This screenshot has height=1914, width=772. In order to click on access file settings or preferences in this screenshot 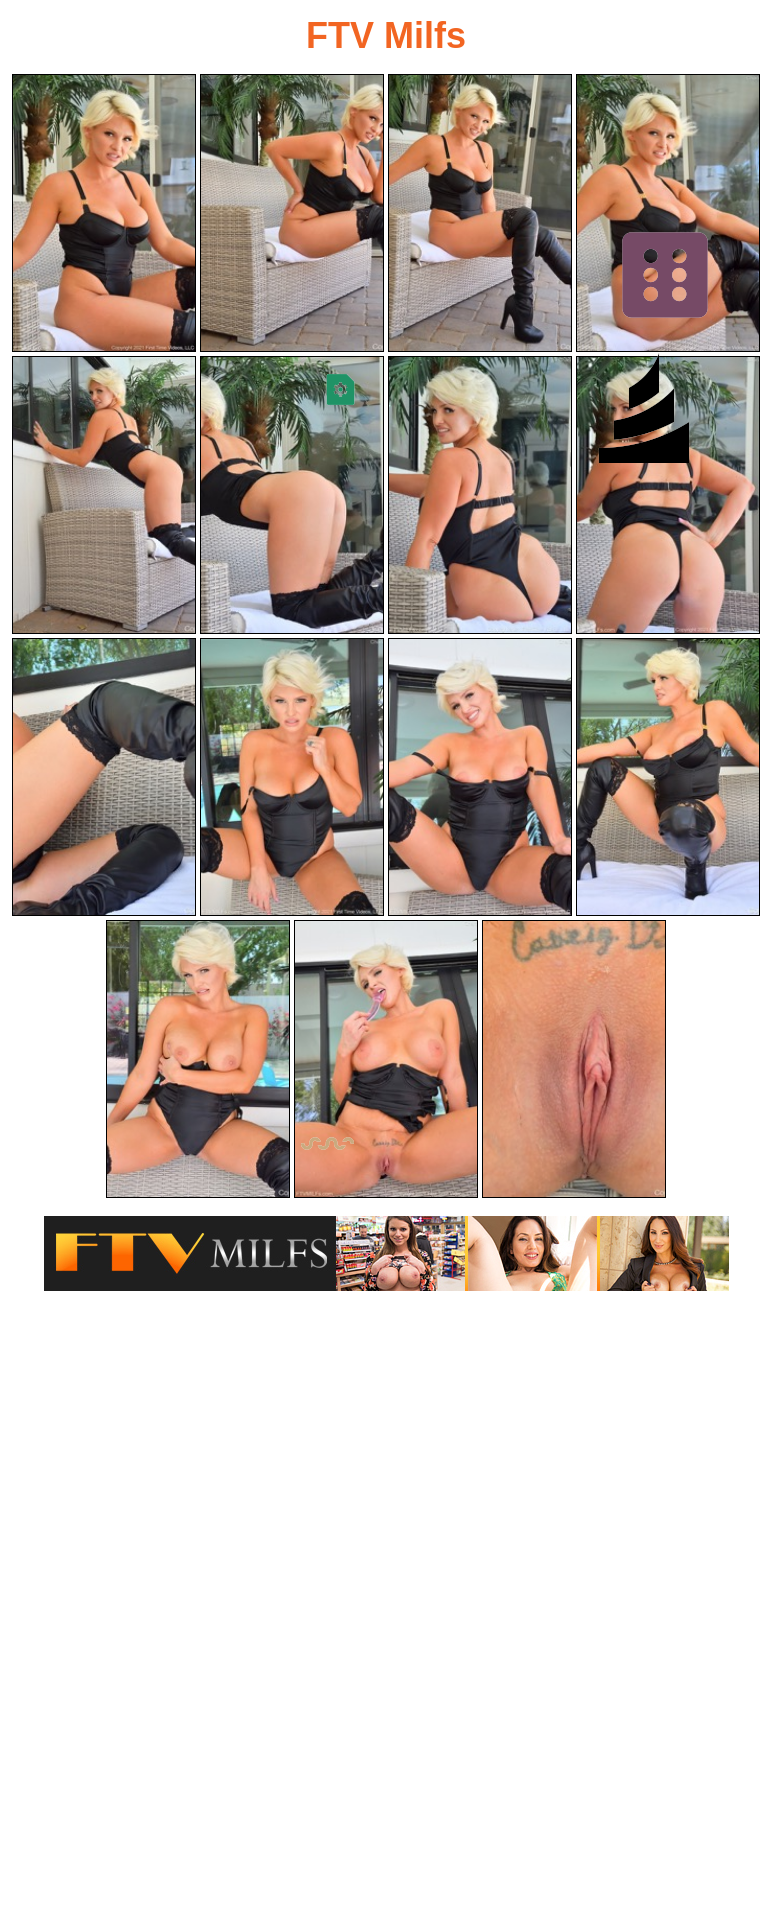, I will do `click(340, 389)`.